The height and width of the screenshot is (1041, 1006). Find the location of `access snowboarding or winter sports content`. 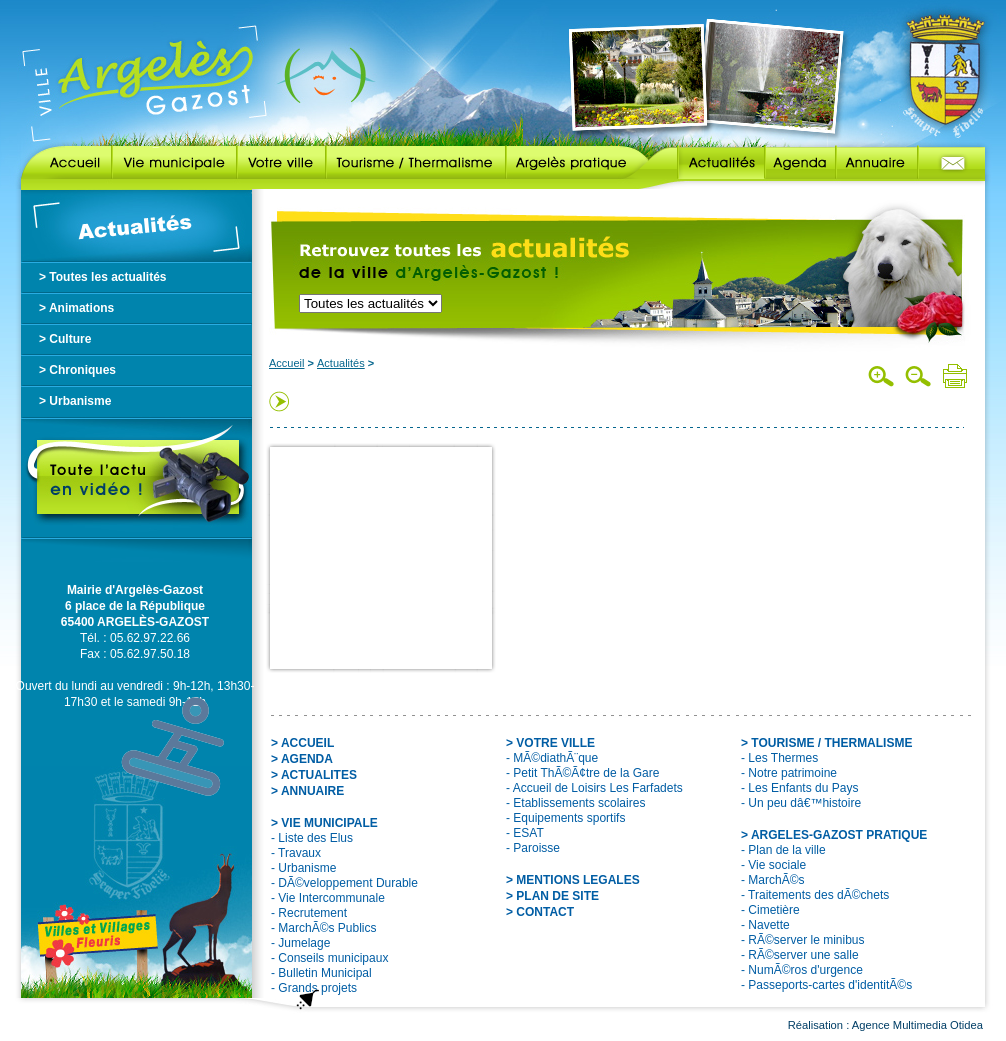

access snowboarding or winter sports content is located at coordinates (178, 746).